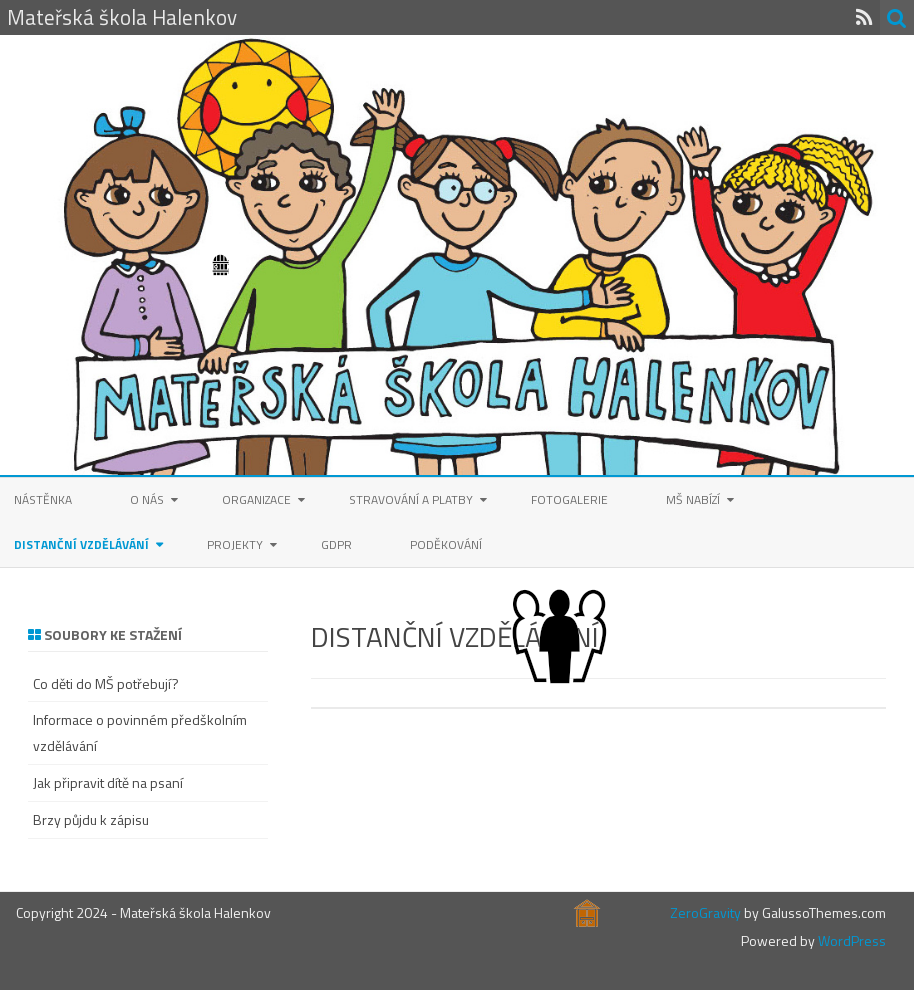 This screenshot has width=914, height=990. What do you see at coordinates (220, 265) in the screenshot?
I see `enter or exit a room or building` at bounding box center [220, 265].